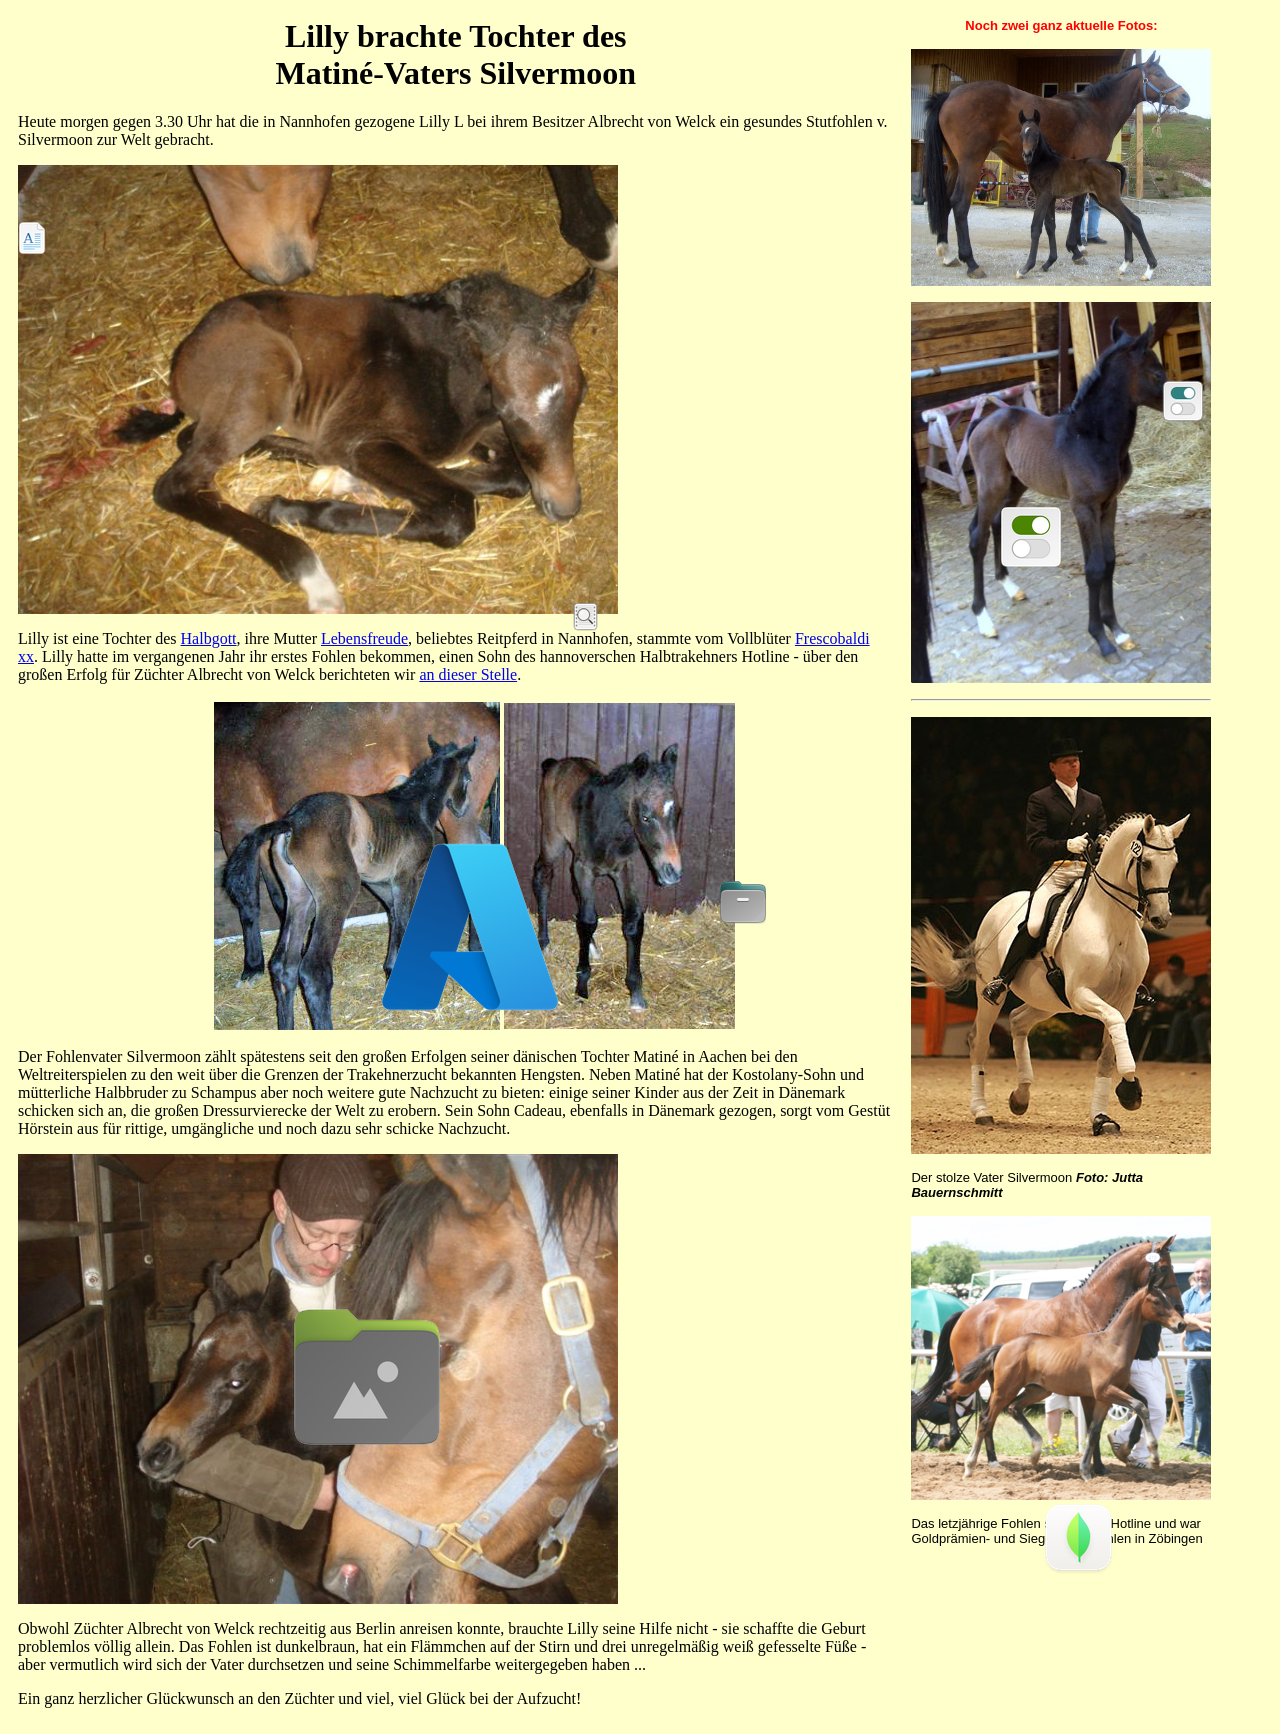  What do you see at coordinates (1078, 1537) in the screenshot?
I see `open mongodb compass database management app` at bounding box center [1078, 1537].